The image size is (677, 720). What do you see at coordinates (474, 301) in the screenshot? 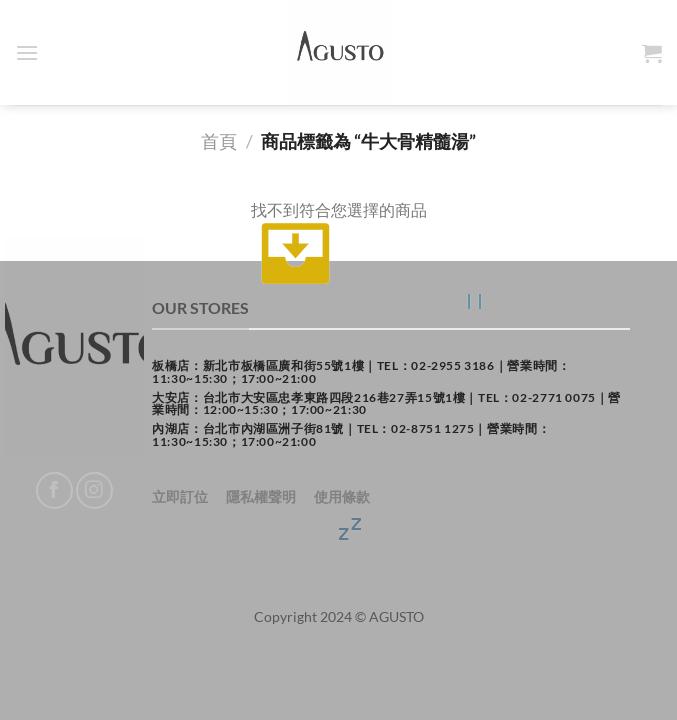
I see `pause media playback` at bounding box center [474, 301].